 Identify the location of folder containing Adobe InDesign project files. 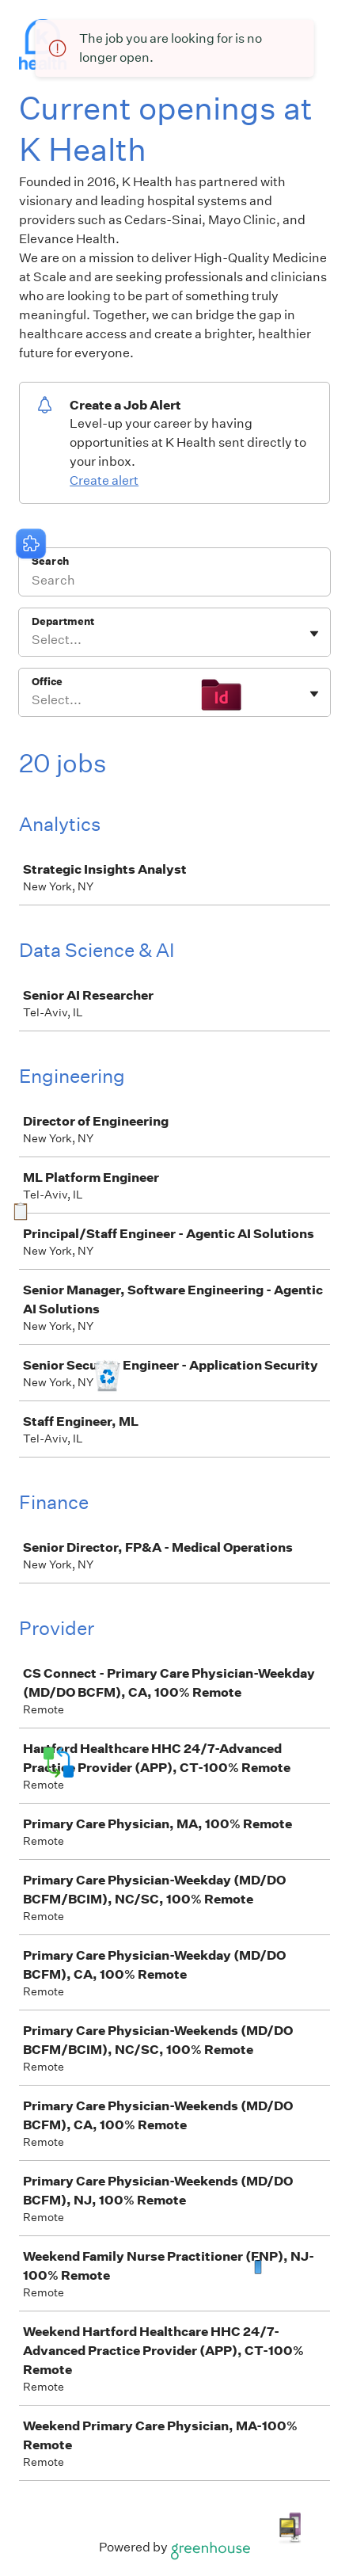
(221, 695).